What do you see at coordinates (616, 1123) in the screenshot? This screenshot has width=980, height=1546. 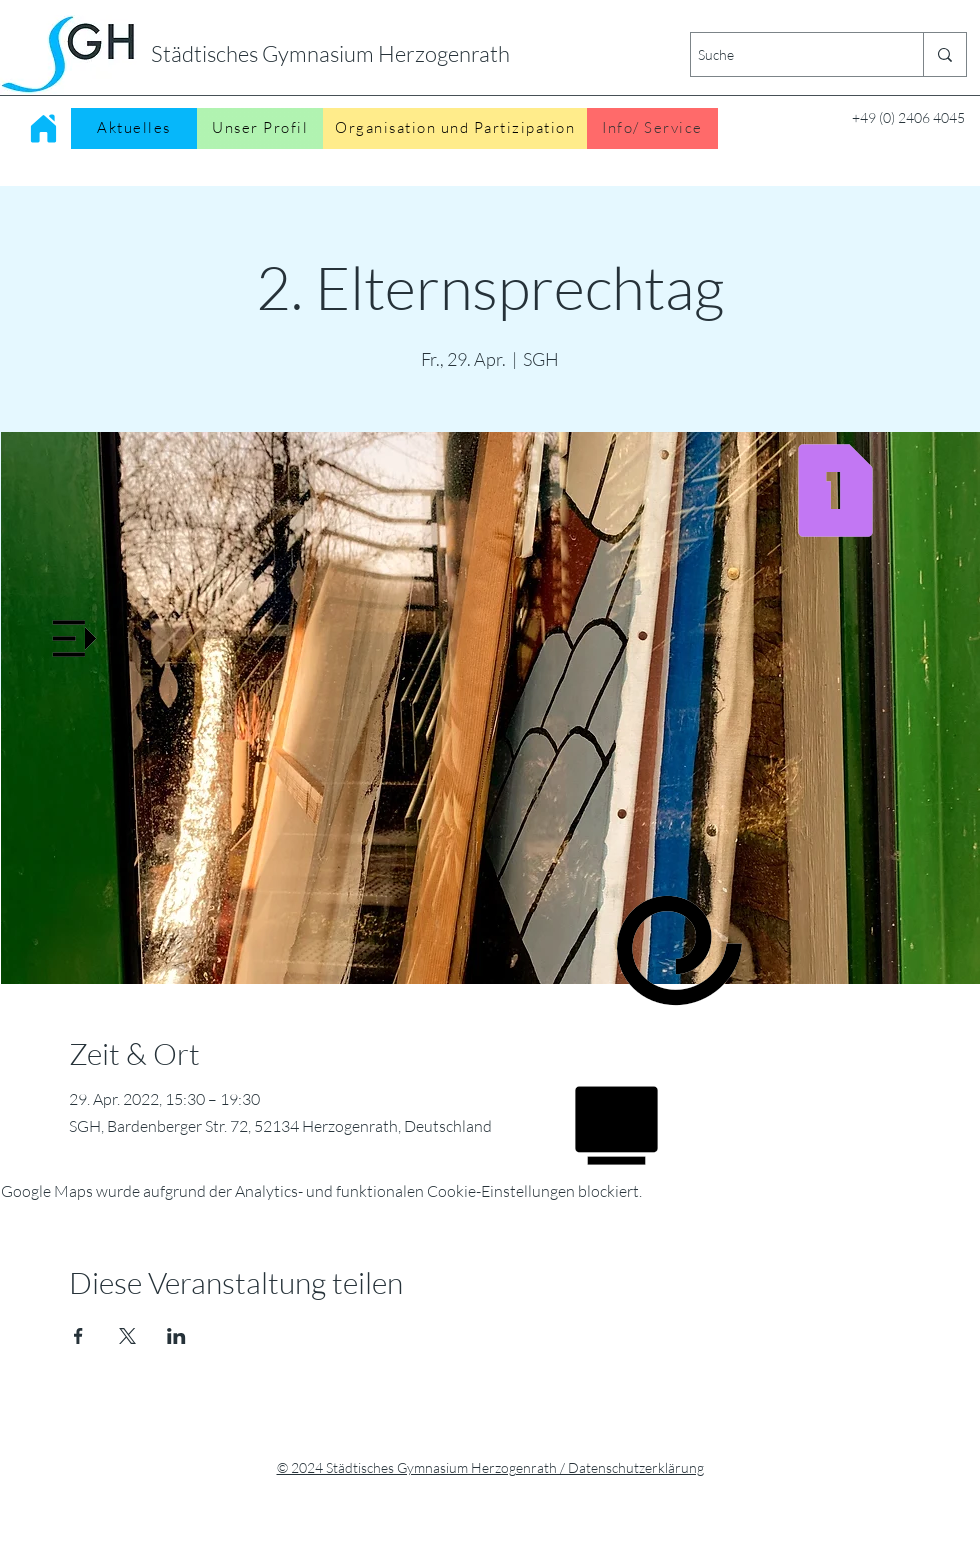 I see `access tv or display settings` at bounding box center [616, 1123].